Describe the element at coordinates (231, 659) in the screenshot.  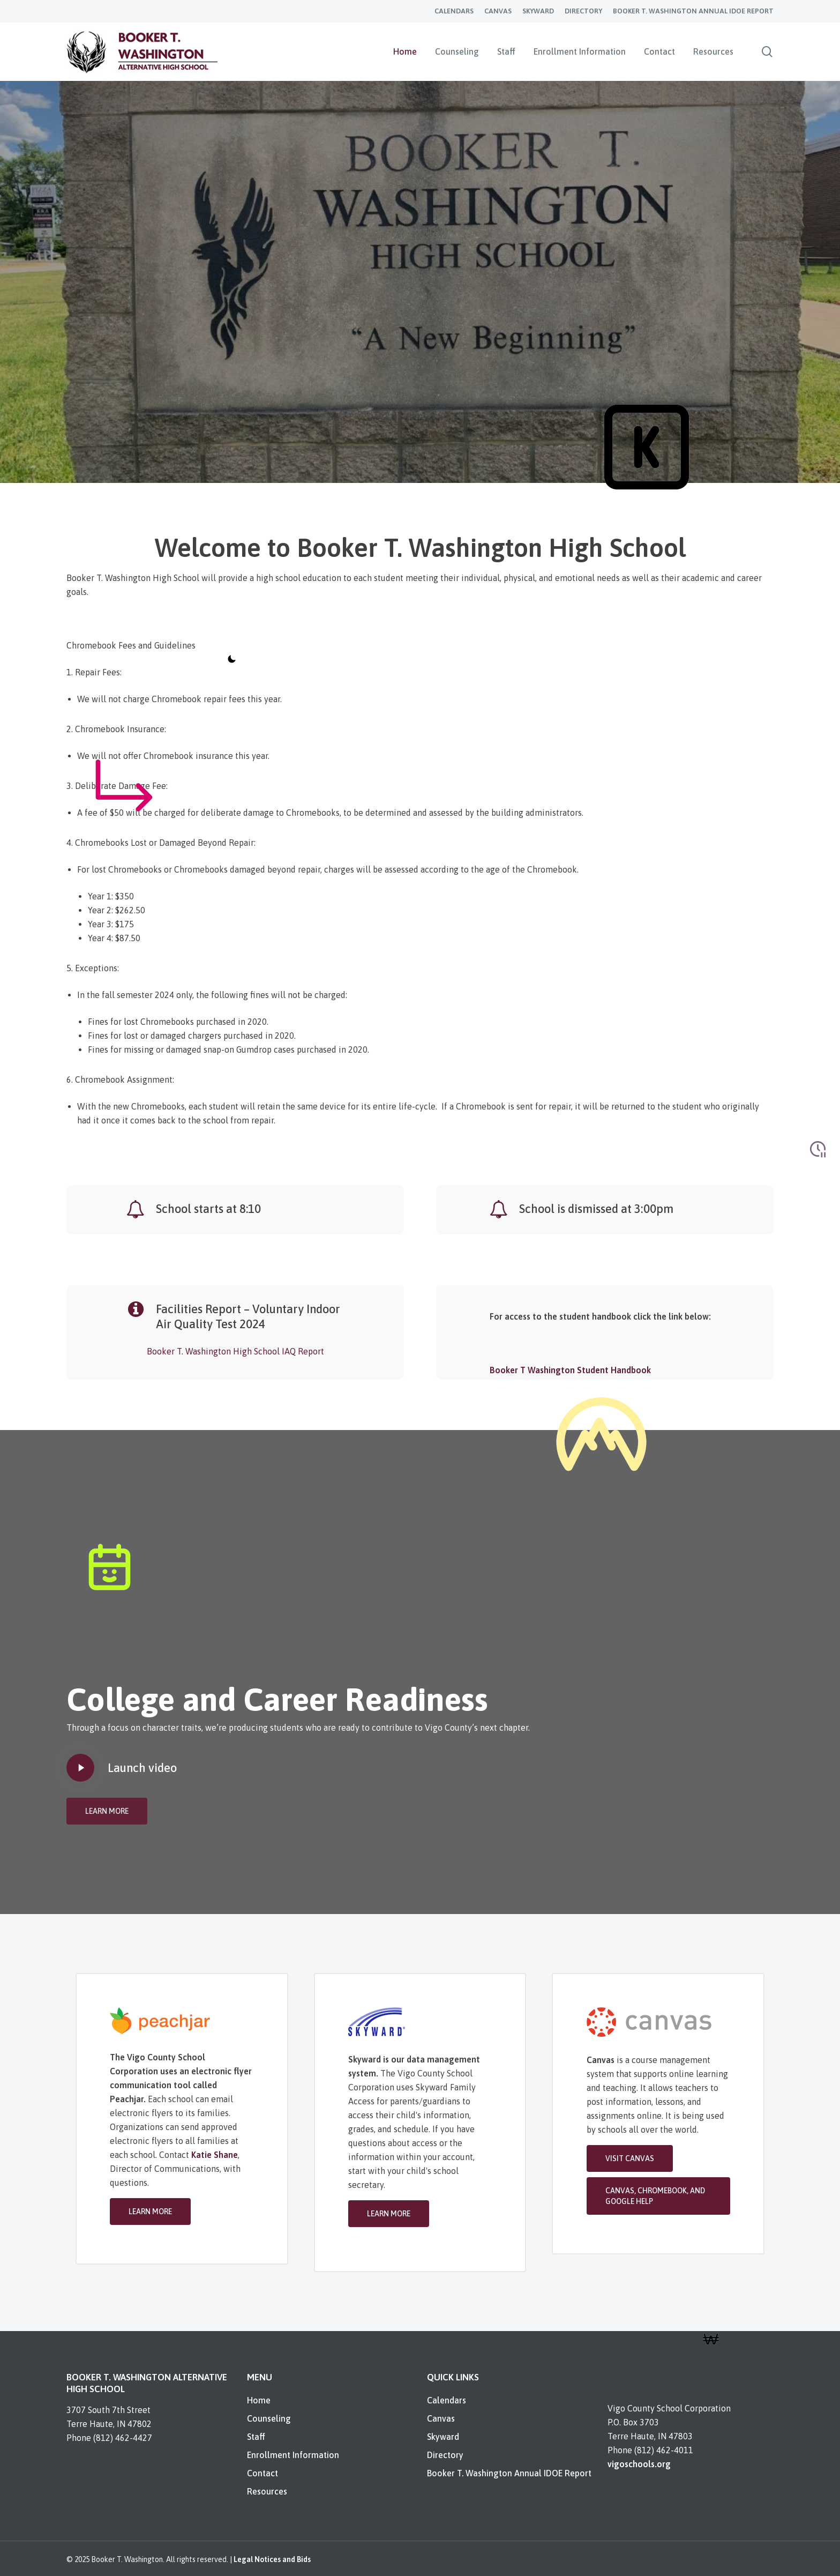
I see `switch to dark mode` at that location.